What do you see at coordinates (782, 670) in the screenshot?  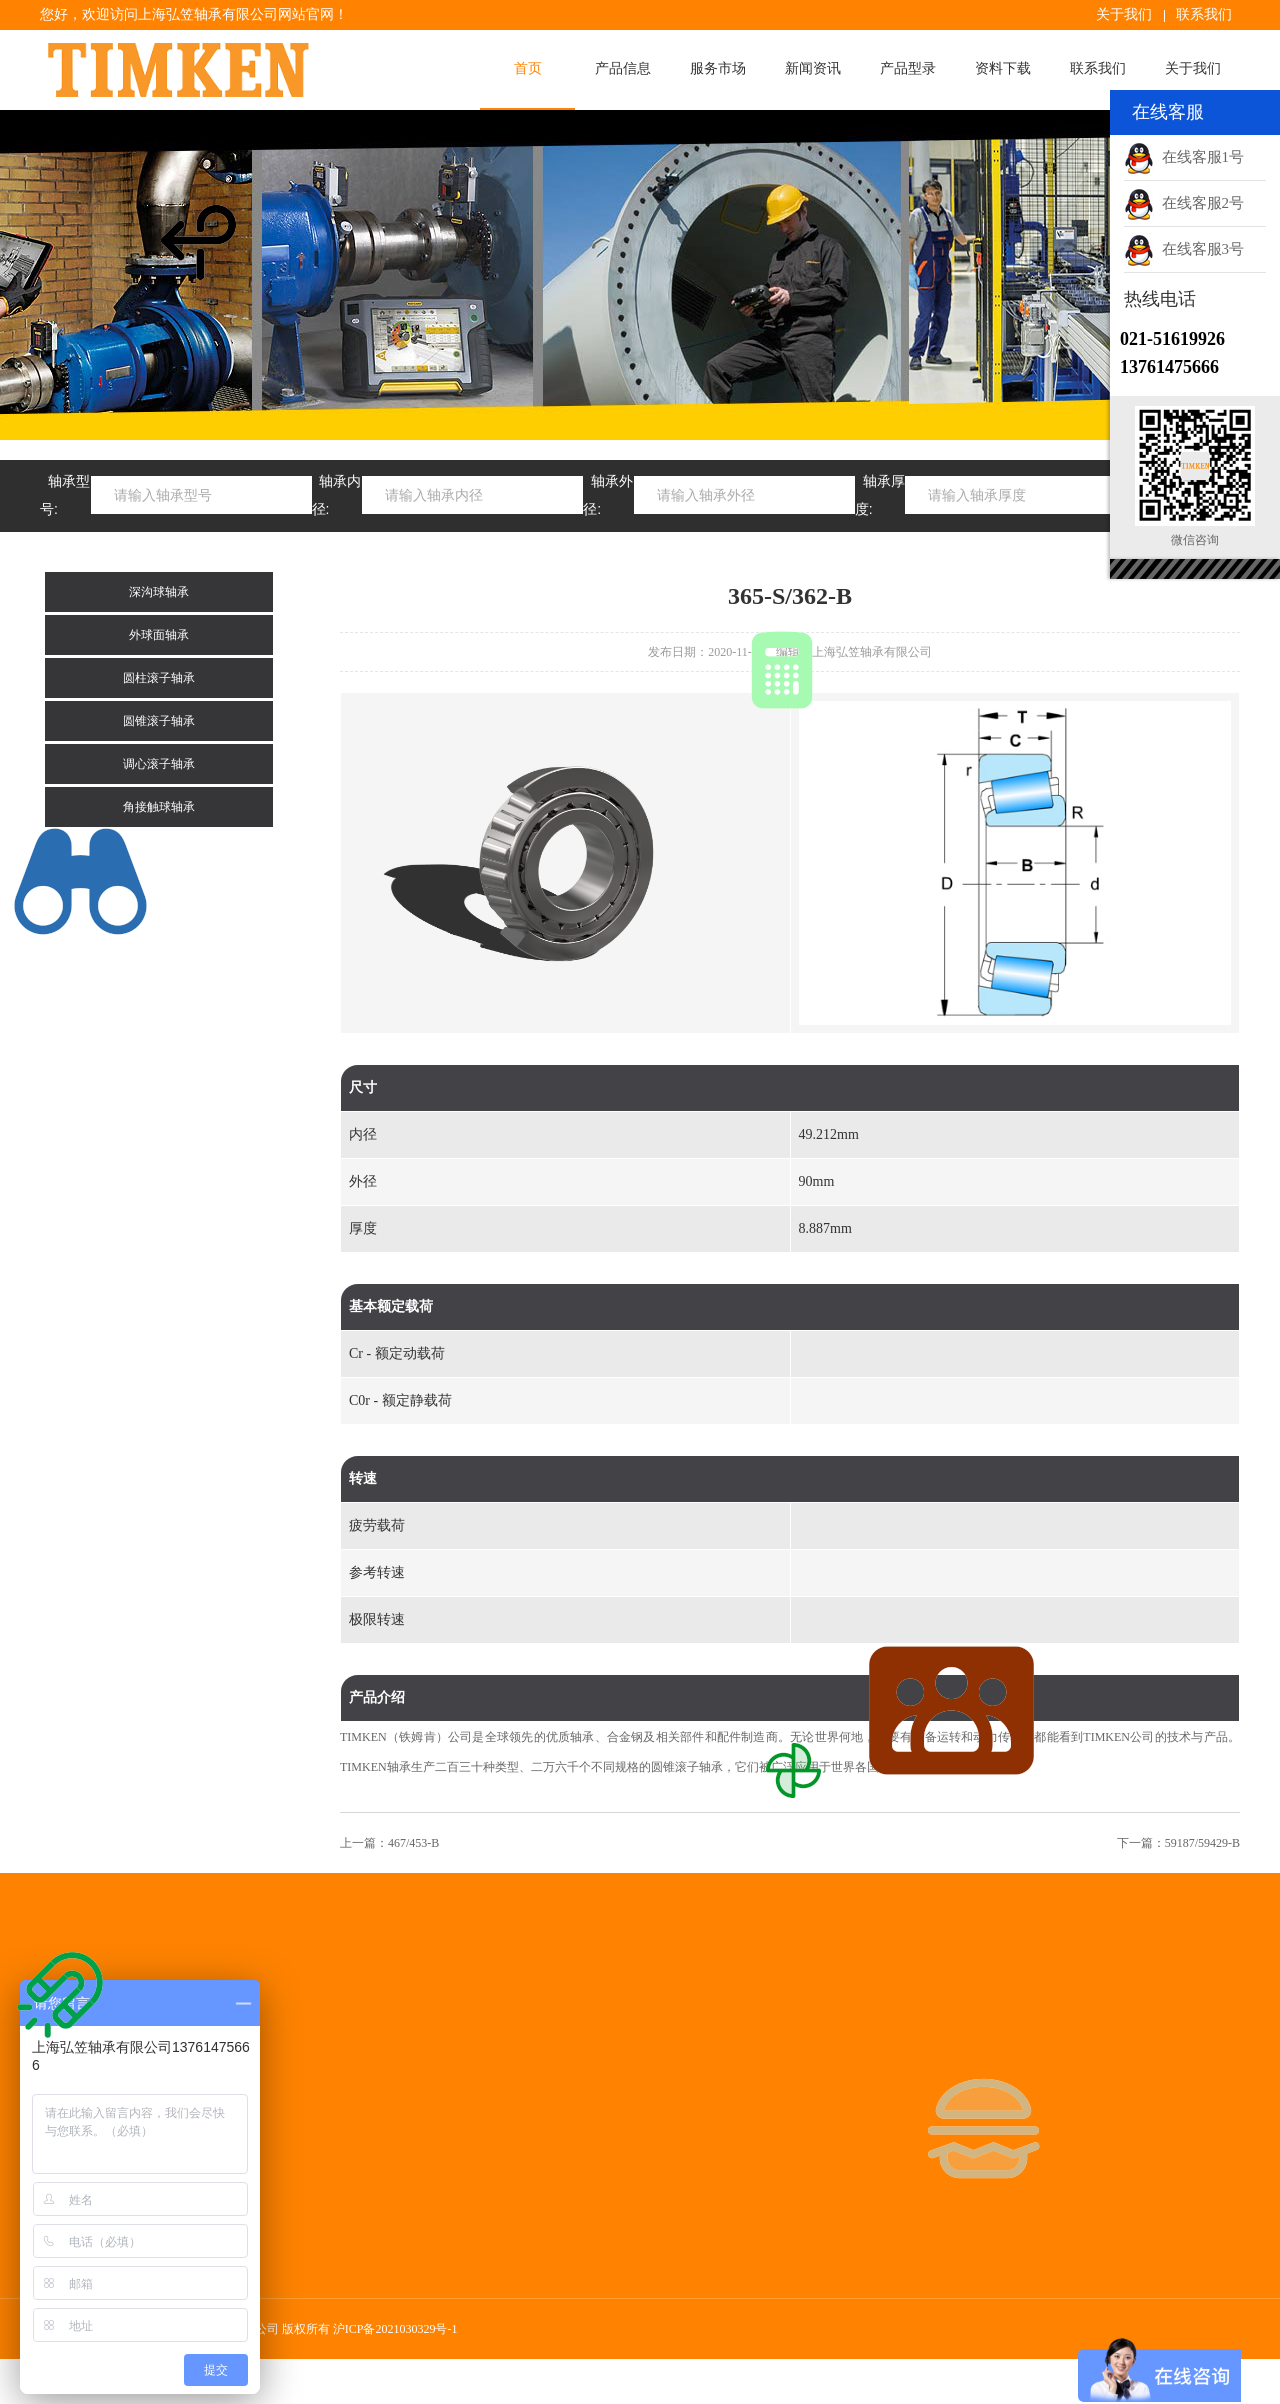 I see `open the calculator app` at bounding box center [782, 670].